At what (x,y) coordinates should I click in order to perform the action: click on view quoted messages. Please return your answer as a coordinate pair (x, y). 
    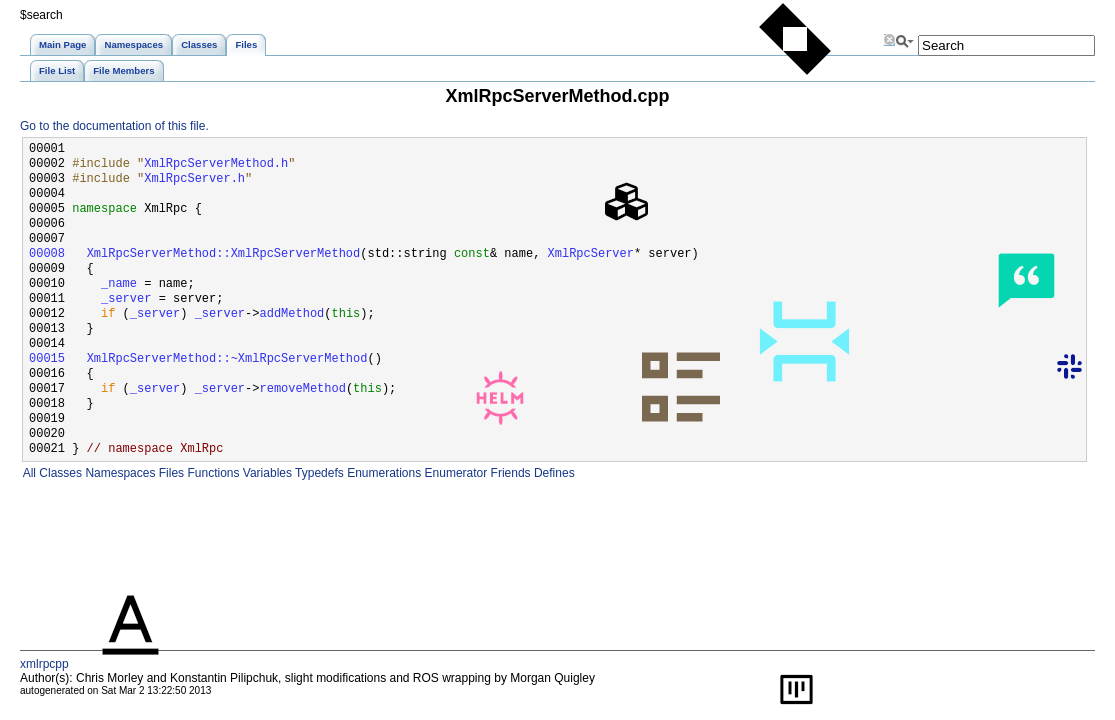
    Looking at the image, I should click on (1026, 278).